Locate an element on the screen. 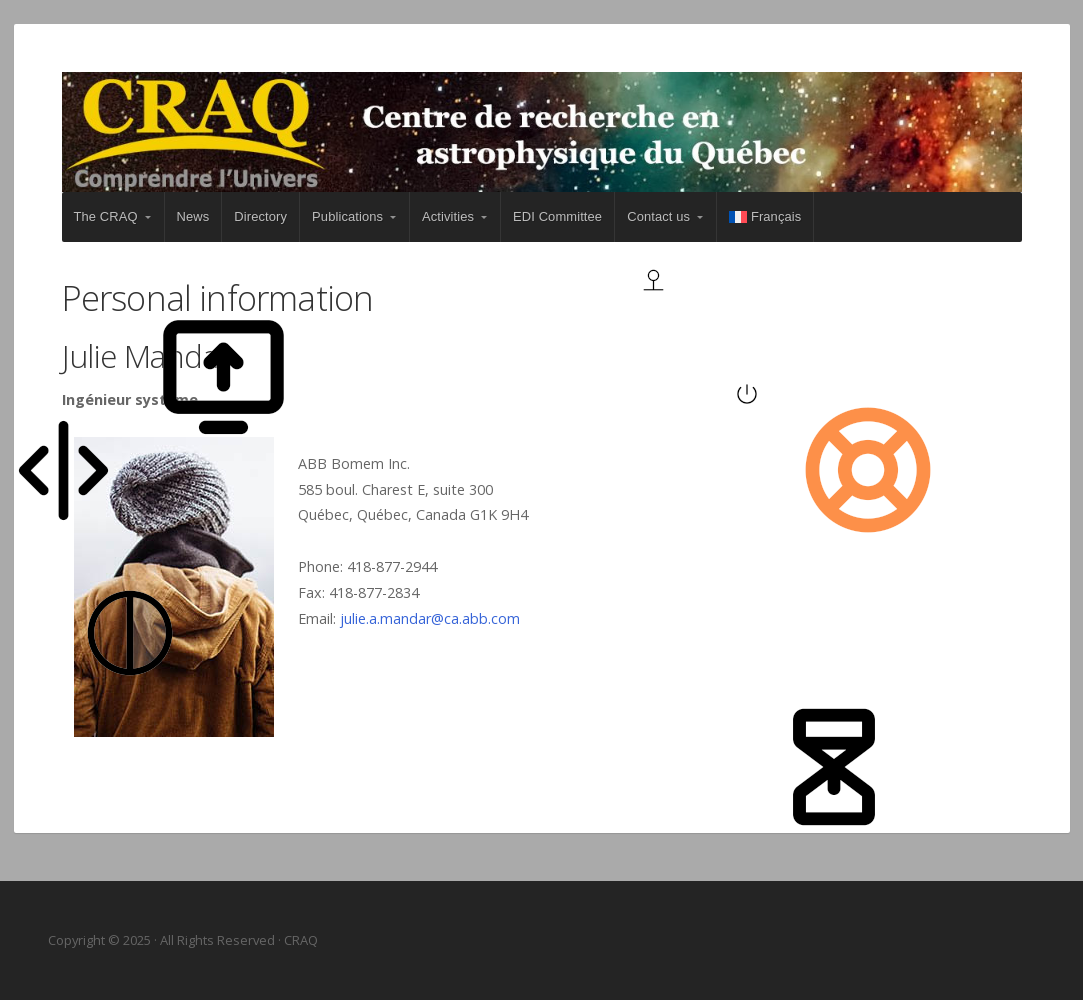 The width and height of the screenshot is (1083, 1000). mark a location on the map is located at coordinates (653, 280).